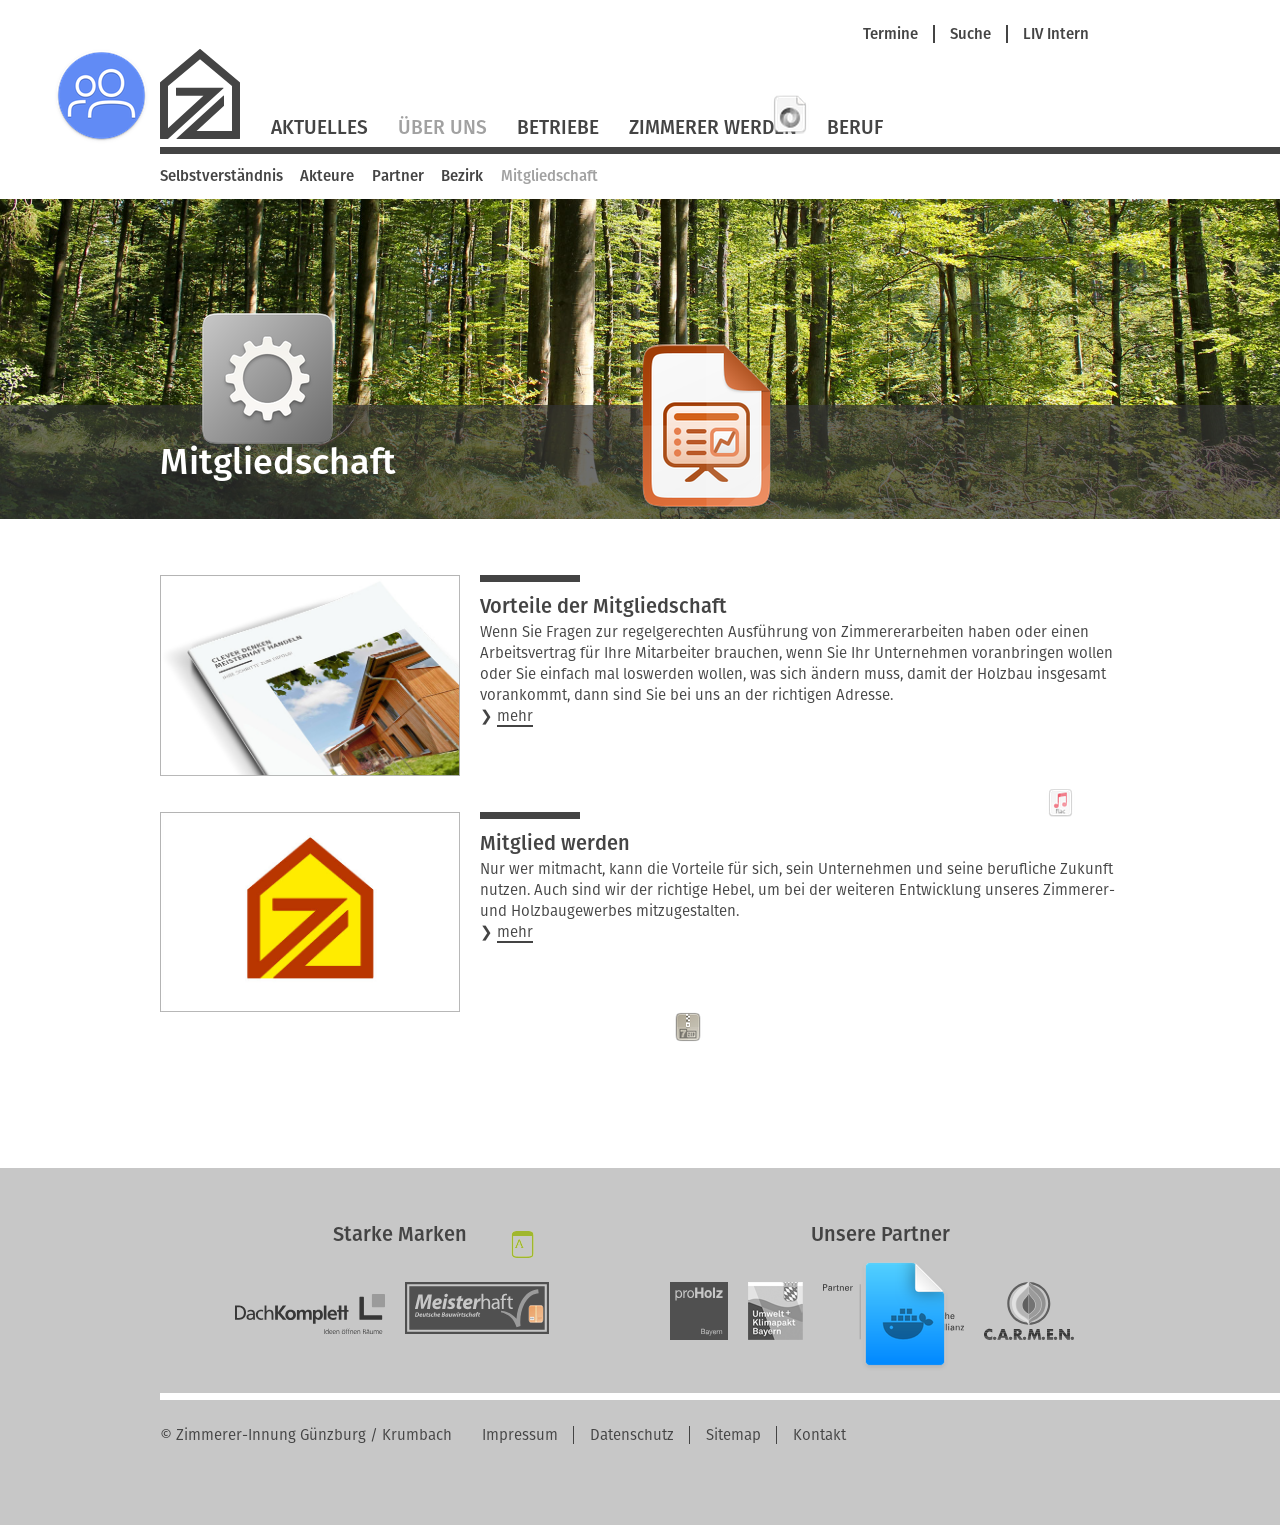 The height and width of the screenshot is (1525, 1280). What do you see at coordinates (536, 1314) in the screenshot?
I see `compressed or archived file type indicator` at bounding box center [536, 1314].